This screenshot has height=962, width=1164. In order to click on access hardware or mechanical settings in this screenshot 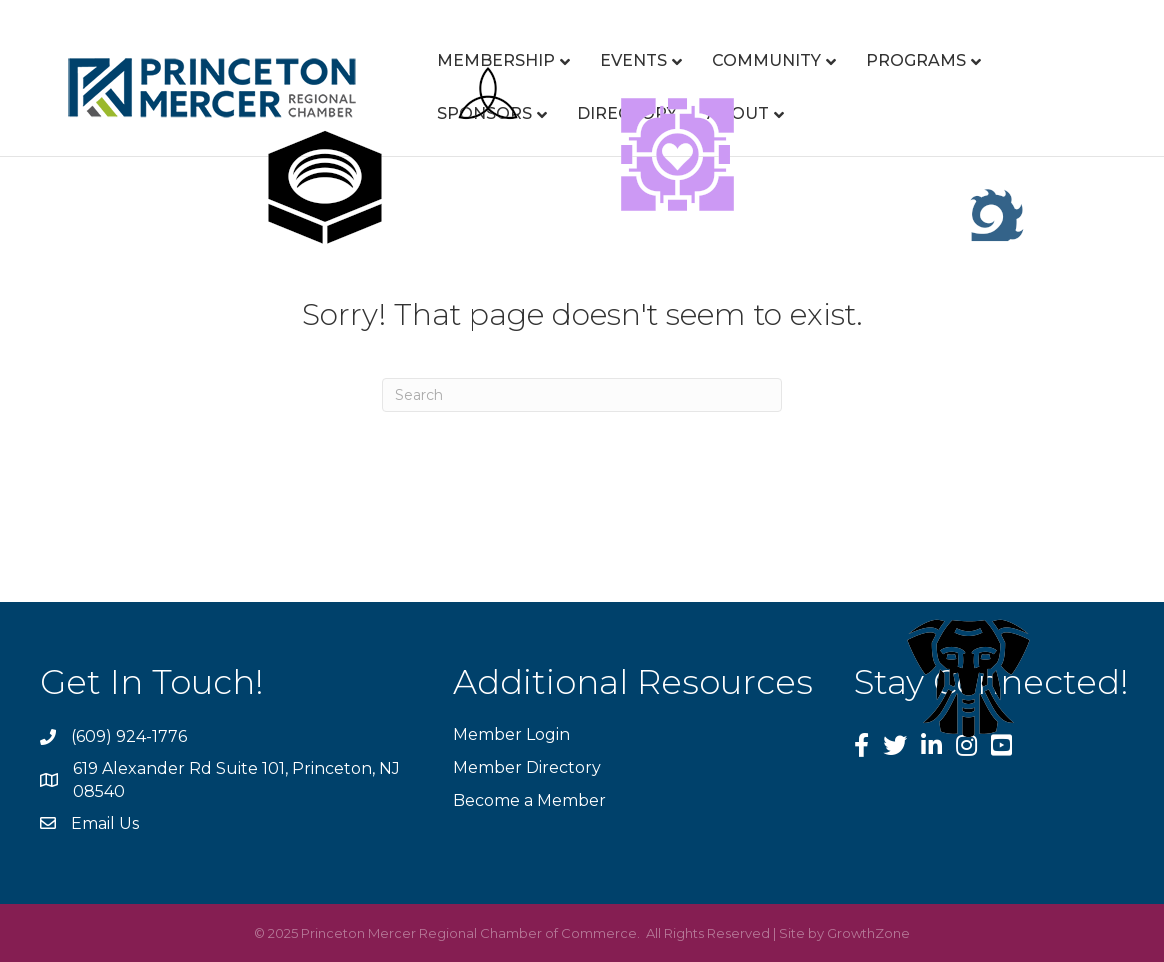, I will do `click(325, 187)`.